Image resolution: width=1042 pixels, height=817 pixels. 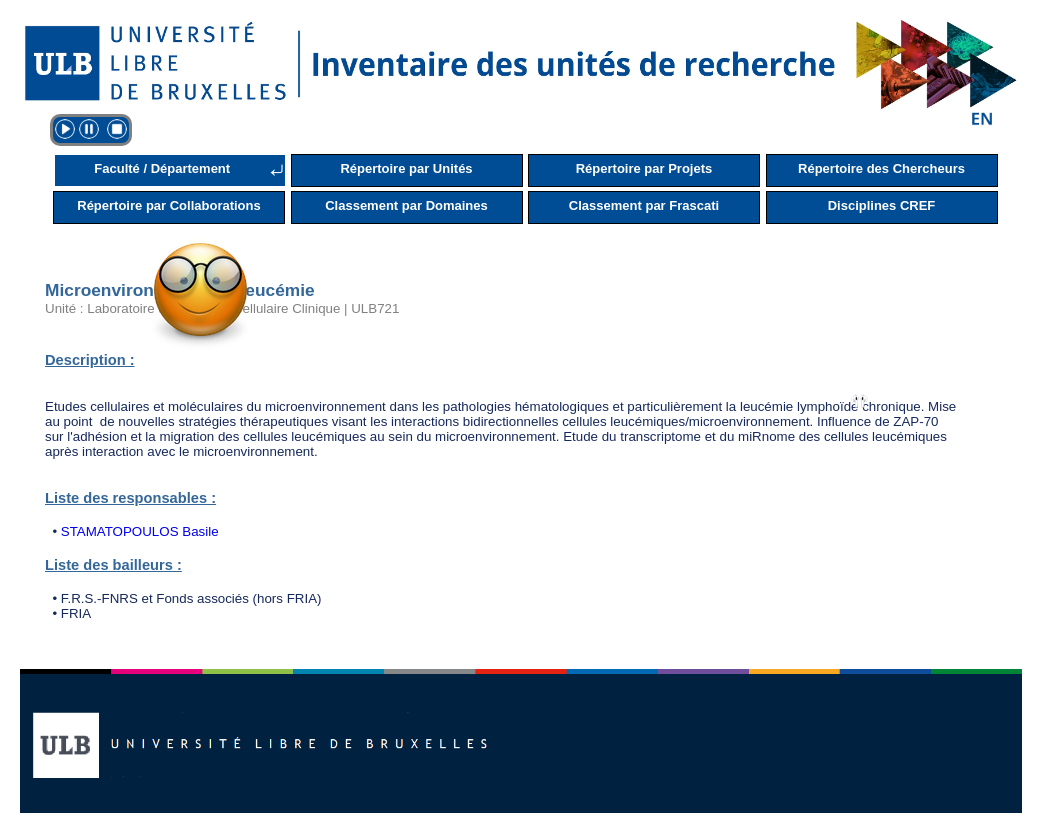 What do you see at coordinates (859, 401) in the screenshot?
I see `connect wireless earbuds via bluetooth` at bounding box center [859, 401].